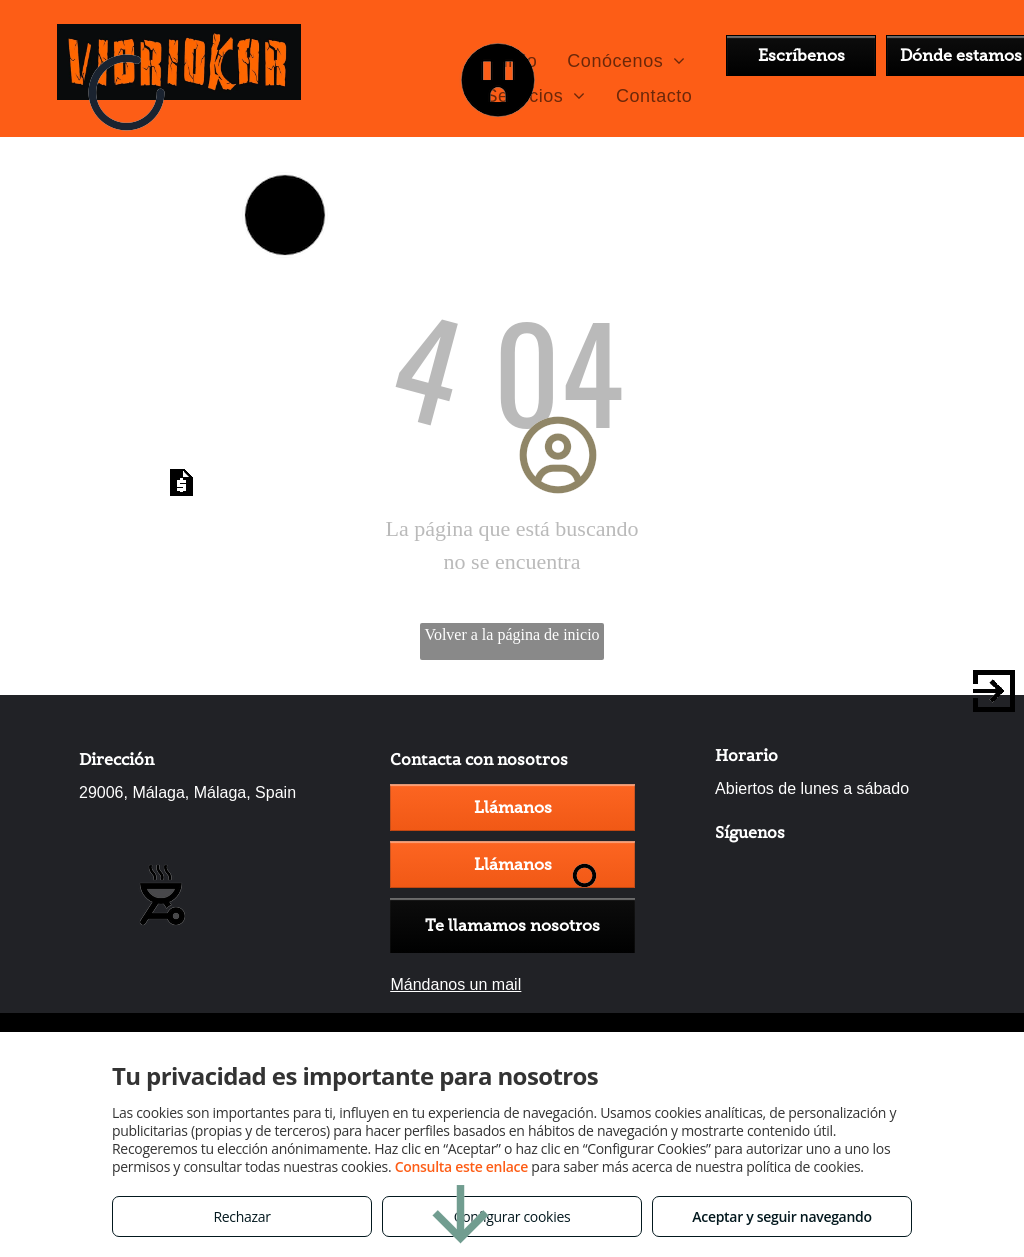 The width and height of the screenshot is (1024, 1257). I want to click on request a price quote or estimate, so click(181, 482).